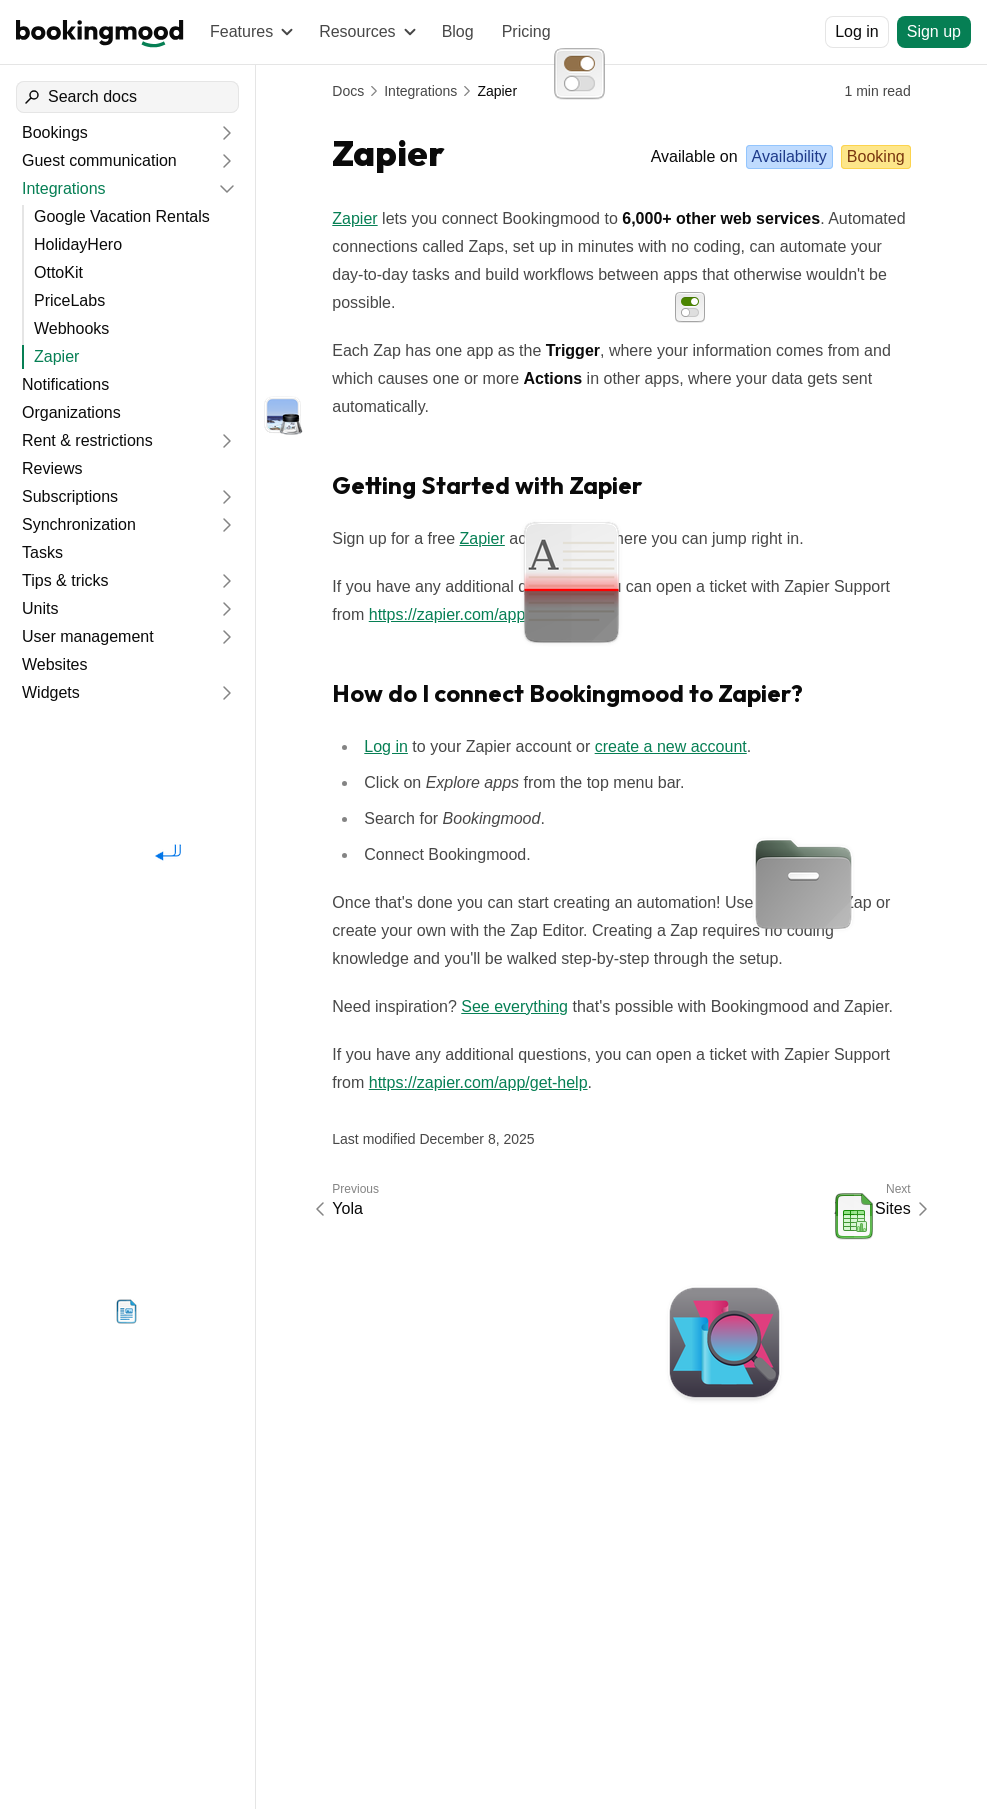 The image size is (987, 1809). I want to click on open Preview app to view images and PDFs, so click(282, 414).